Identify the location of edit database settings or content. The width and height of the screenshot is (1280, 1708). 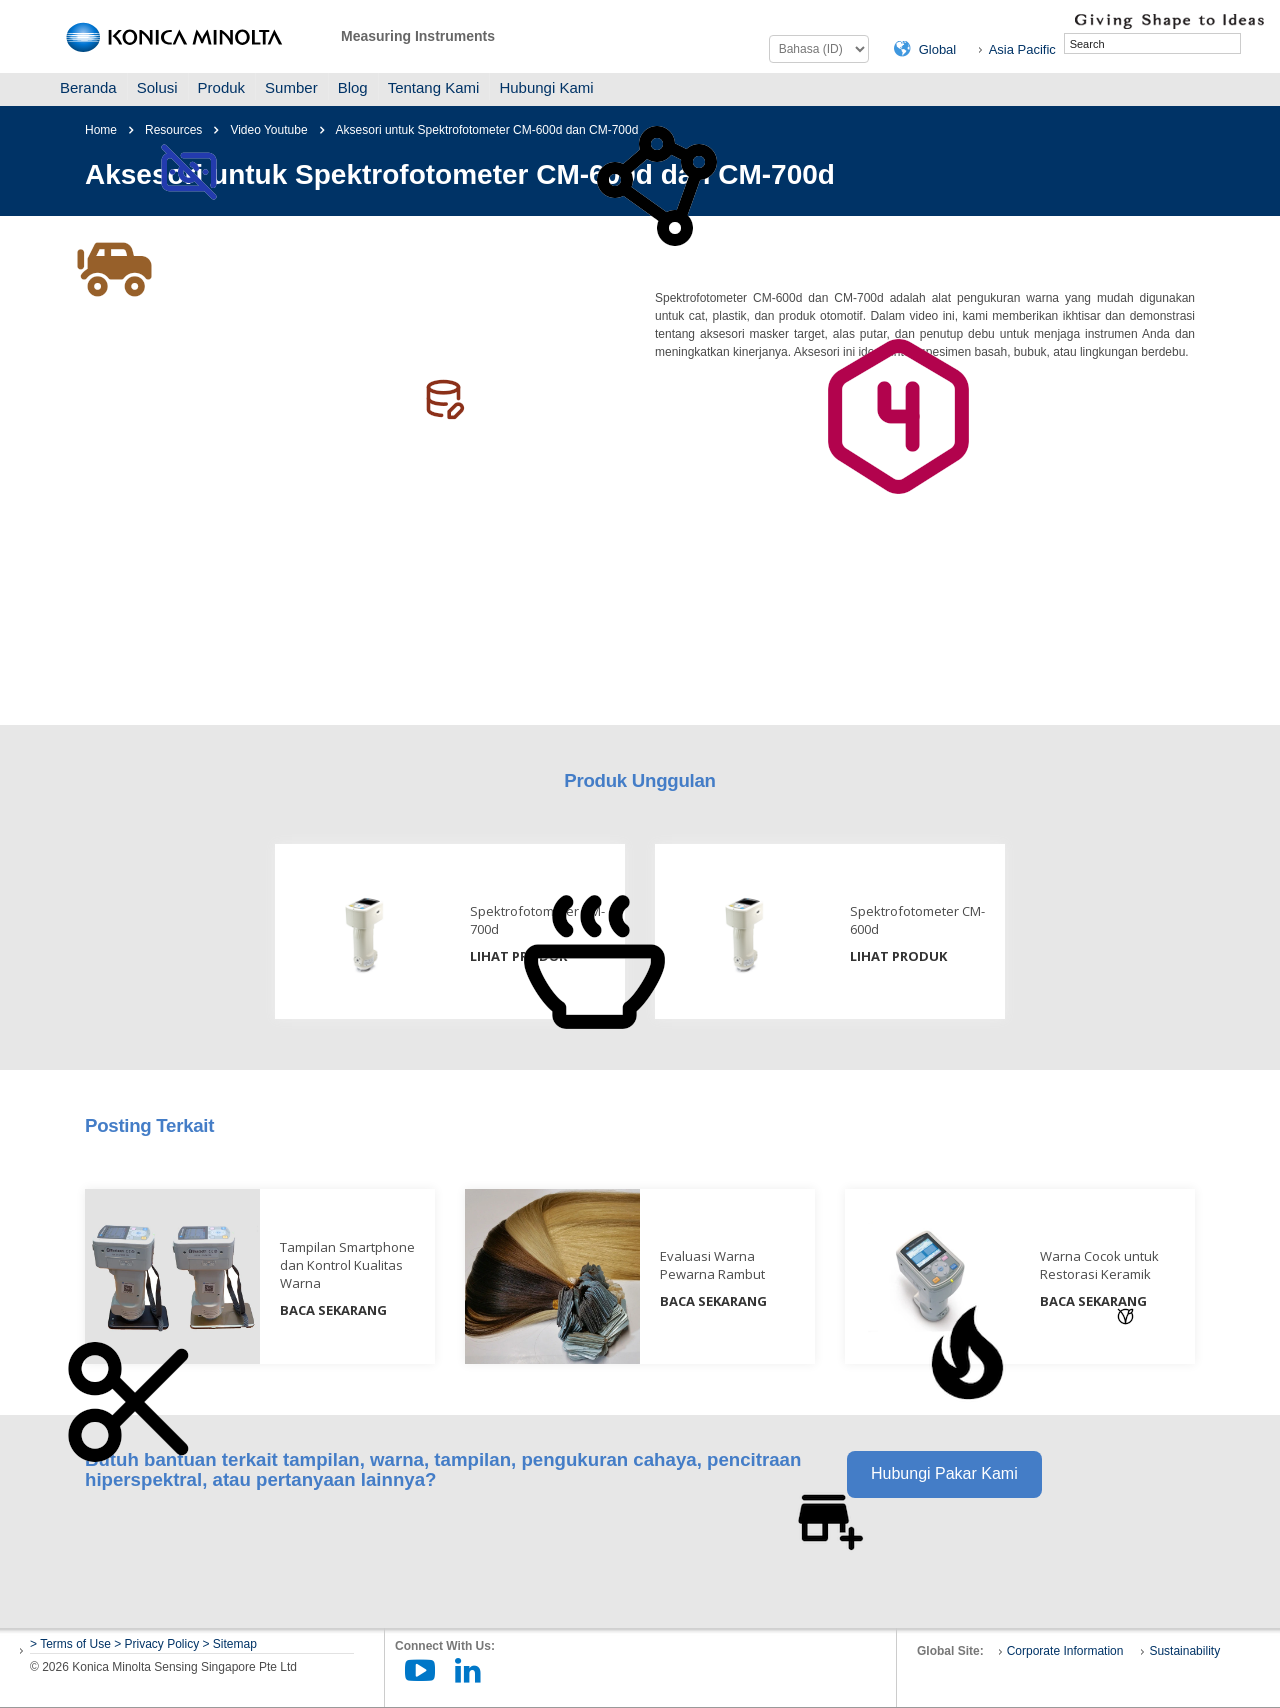
(443, 398).